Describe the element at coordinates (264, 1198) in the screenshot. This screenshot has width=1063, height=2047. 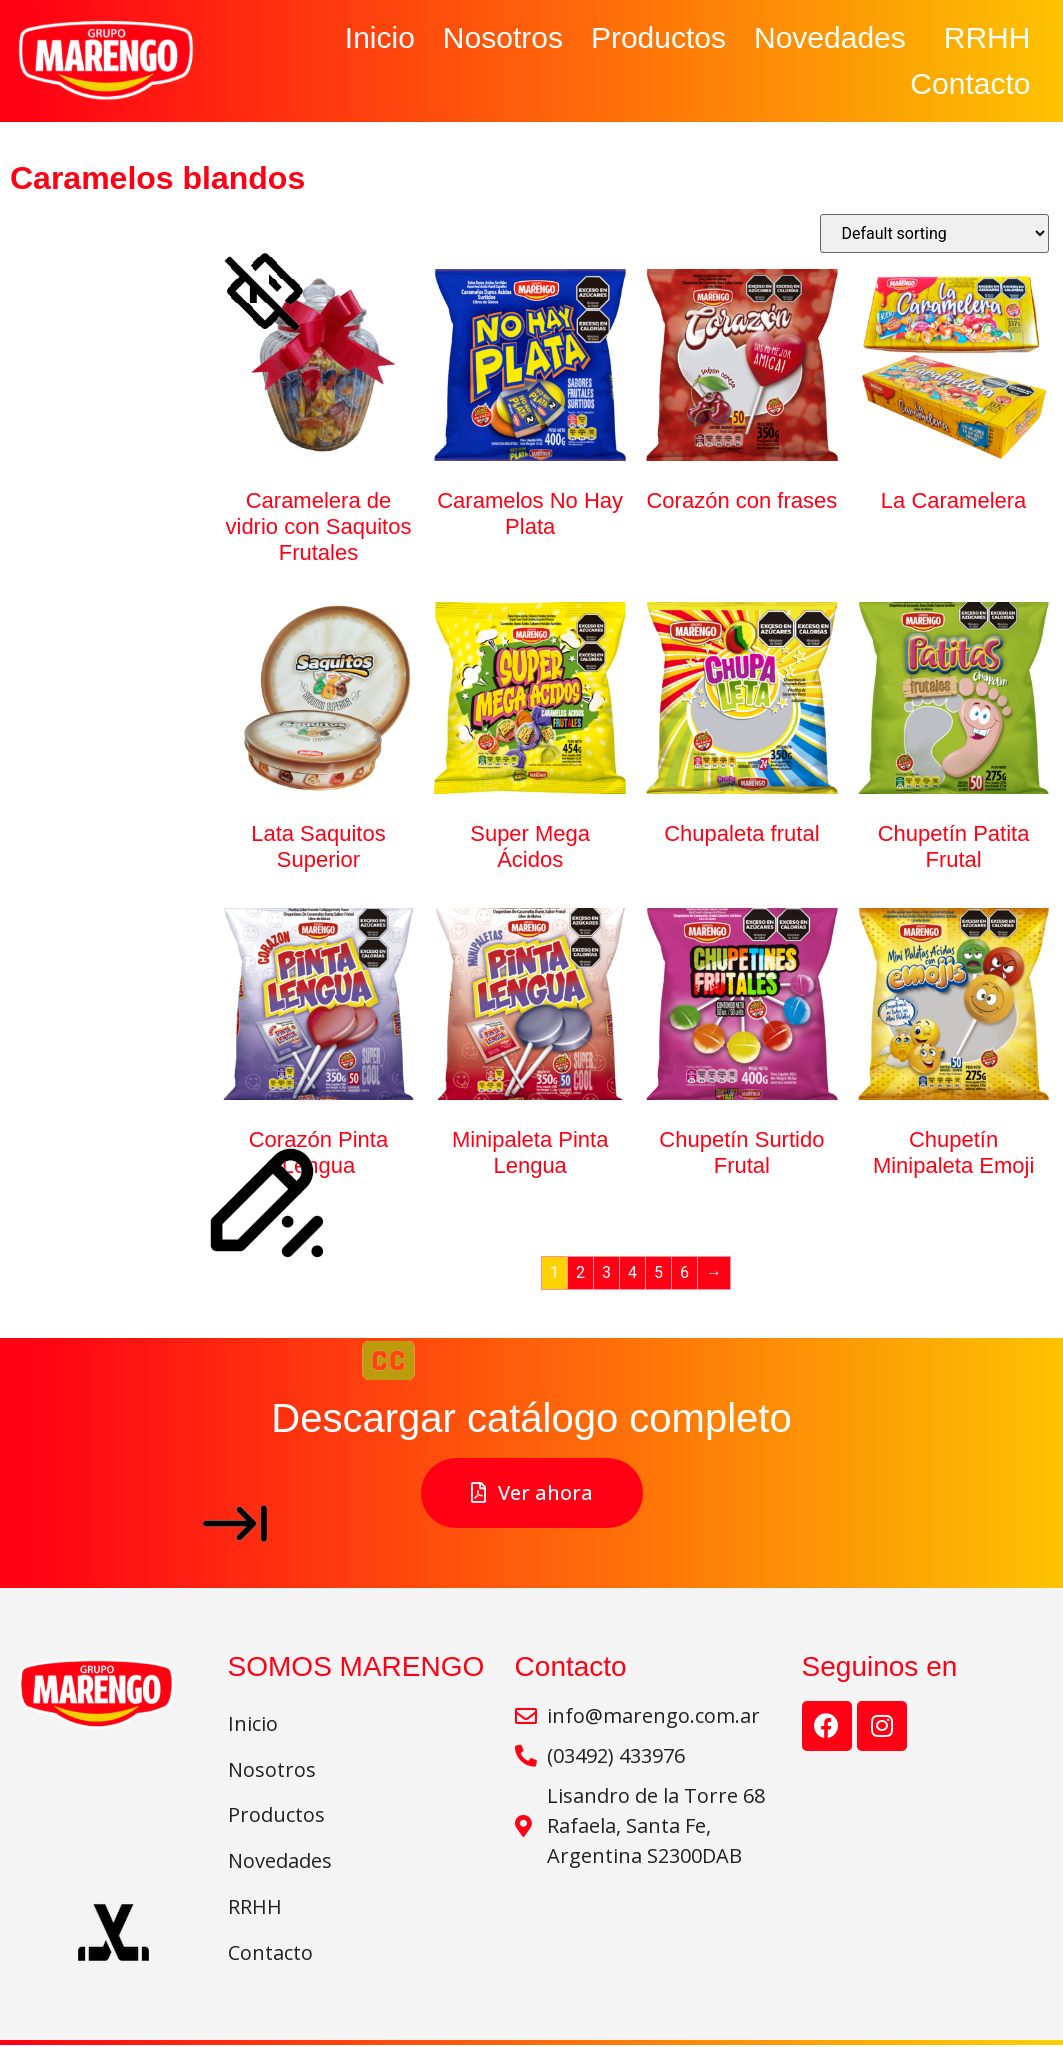
I see `edit or apply a discount code` at that location.